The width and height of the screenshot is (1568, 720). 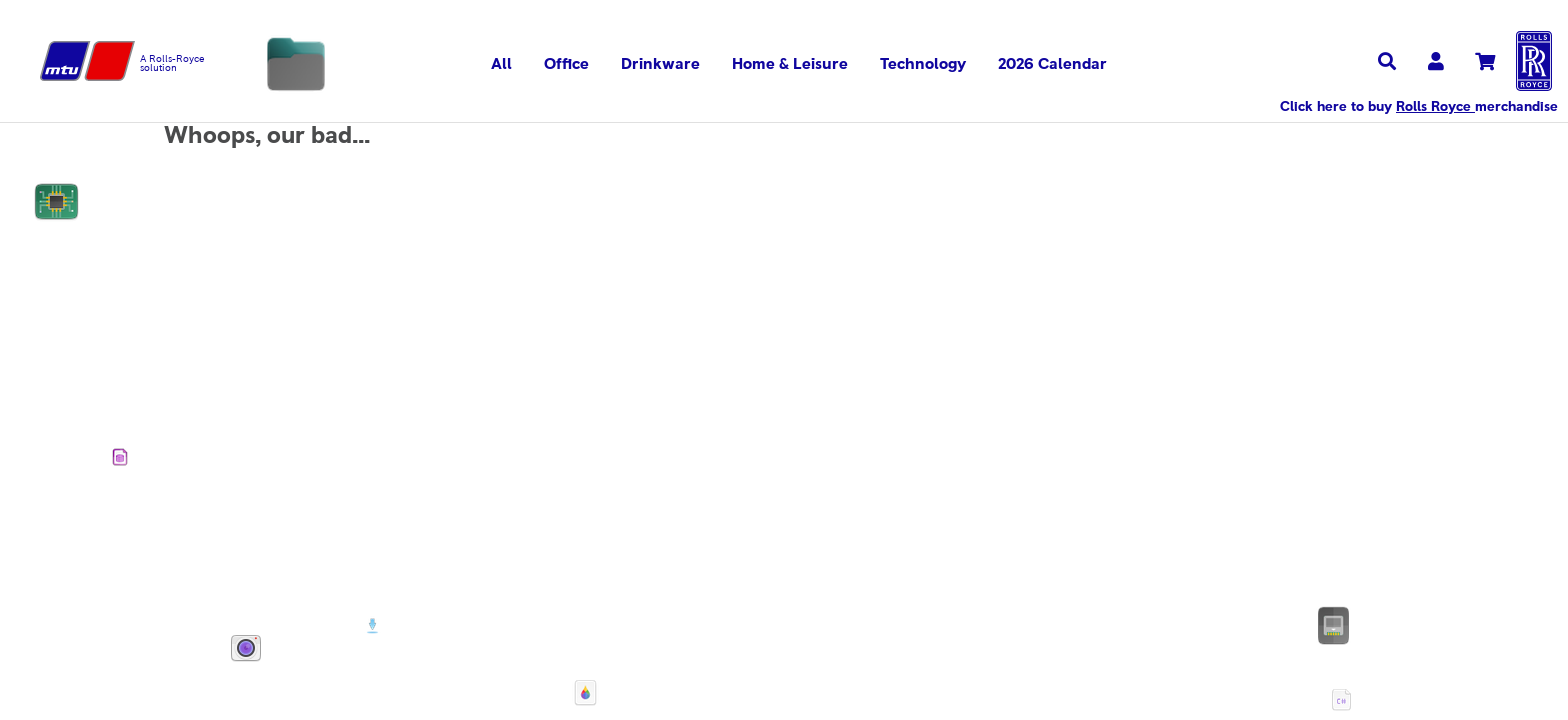 What do you see at coordinates (1341, 699) in the screenshot?
I see `a C# source code file` at bounding box center [1341, 699].